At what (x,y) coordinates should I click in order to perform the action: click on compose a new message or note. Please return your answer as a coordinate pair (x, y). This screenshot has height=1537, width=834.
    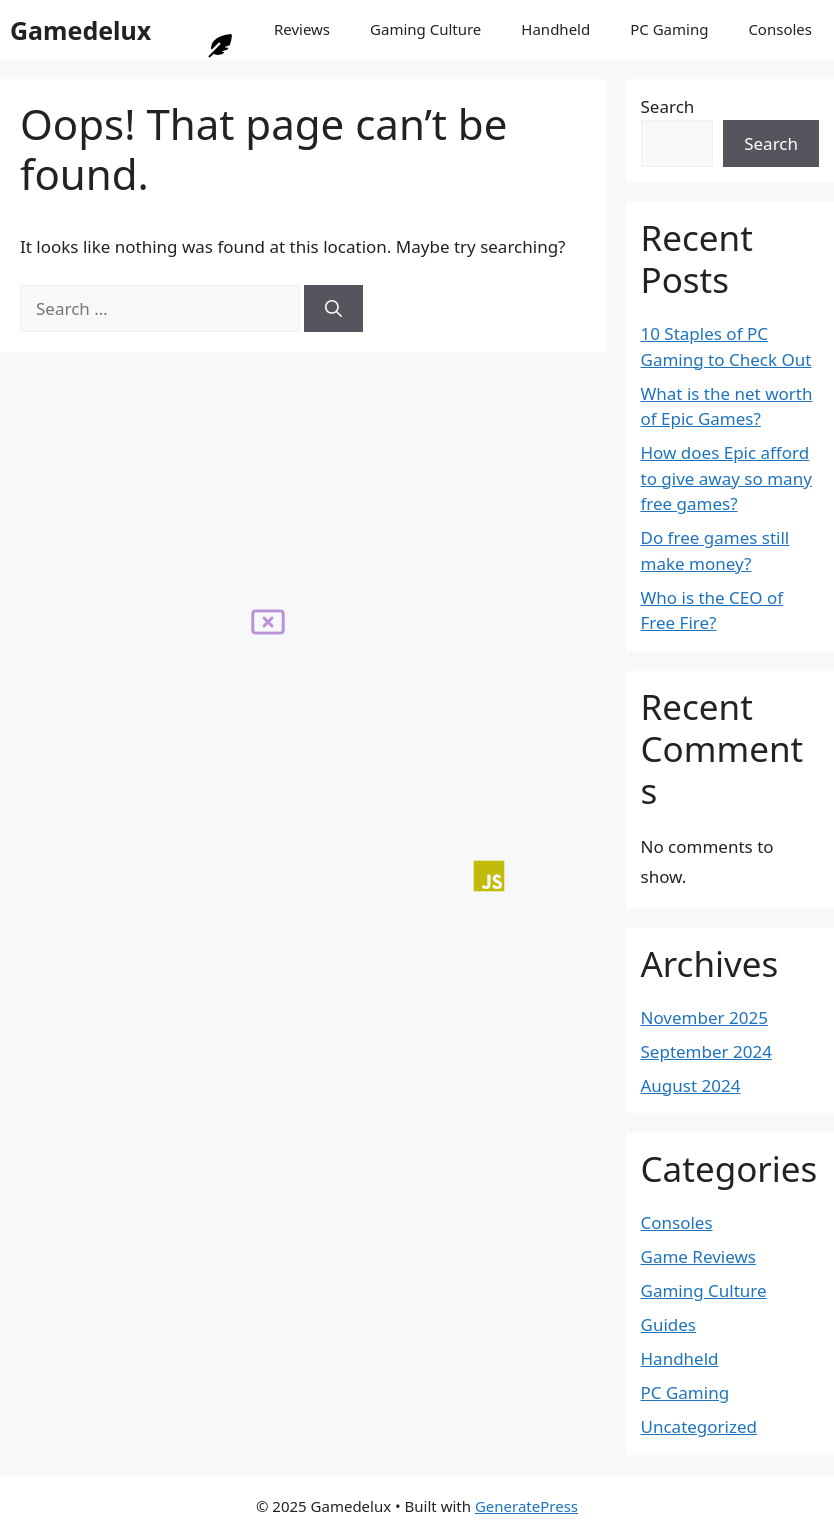
    Looking at the image, I should click on (220, 46).